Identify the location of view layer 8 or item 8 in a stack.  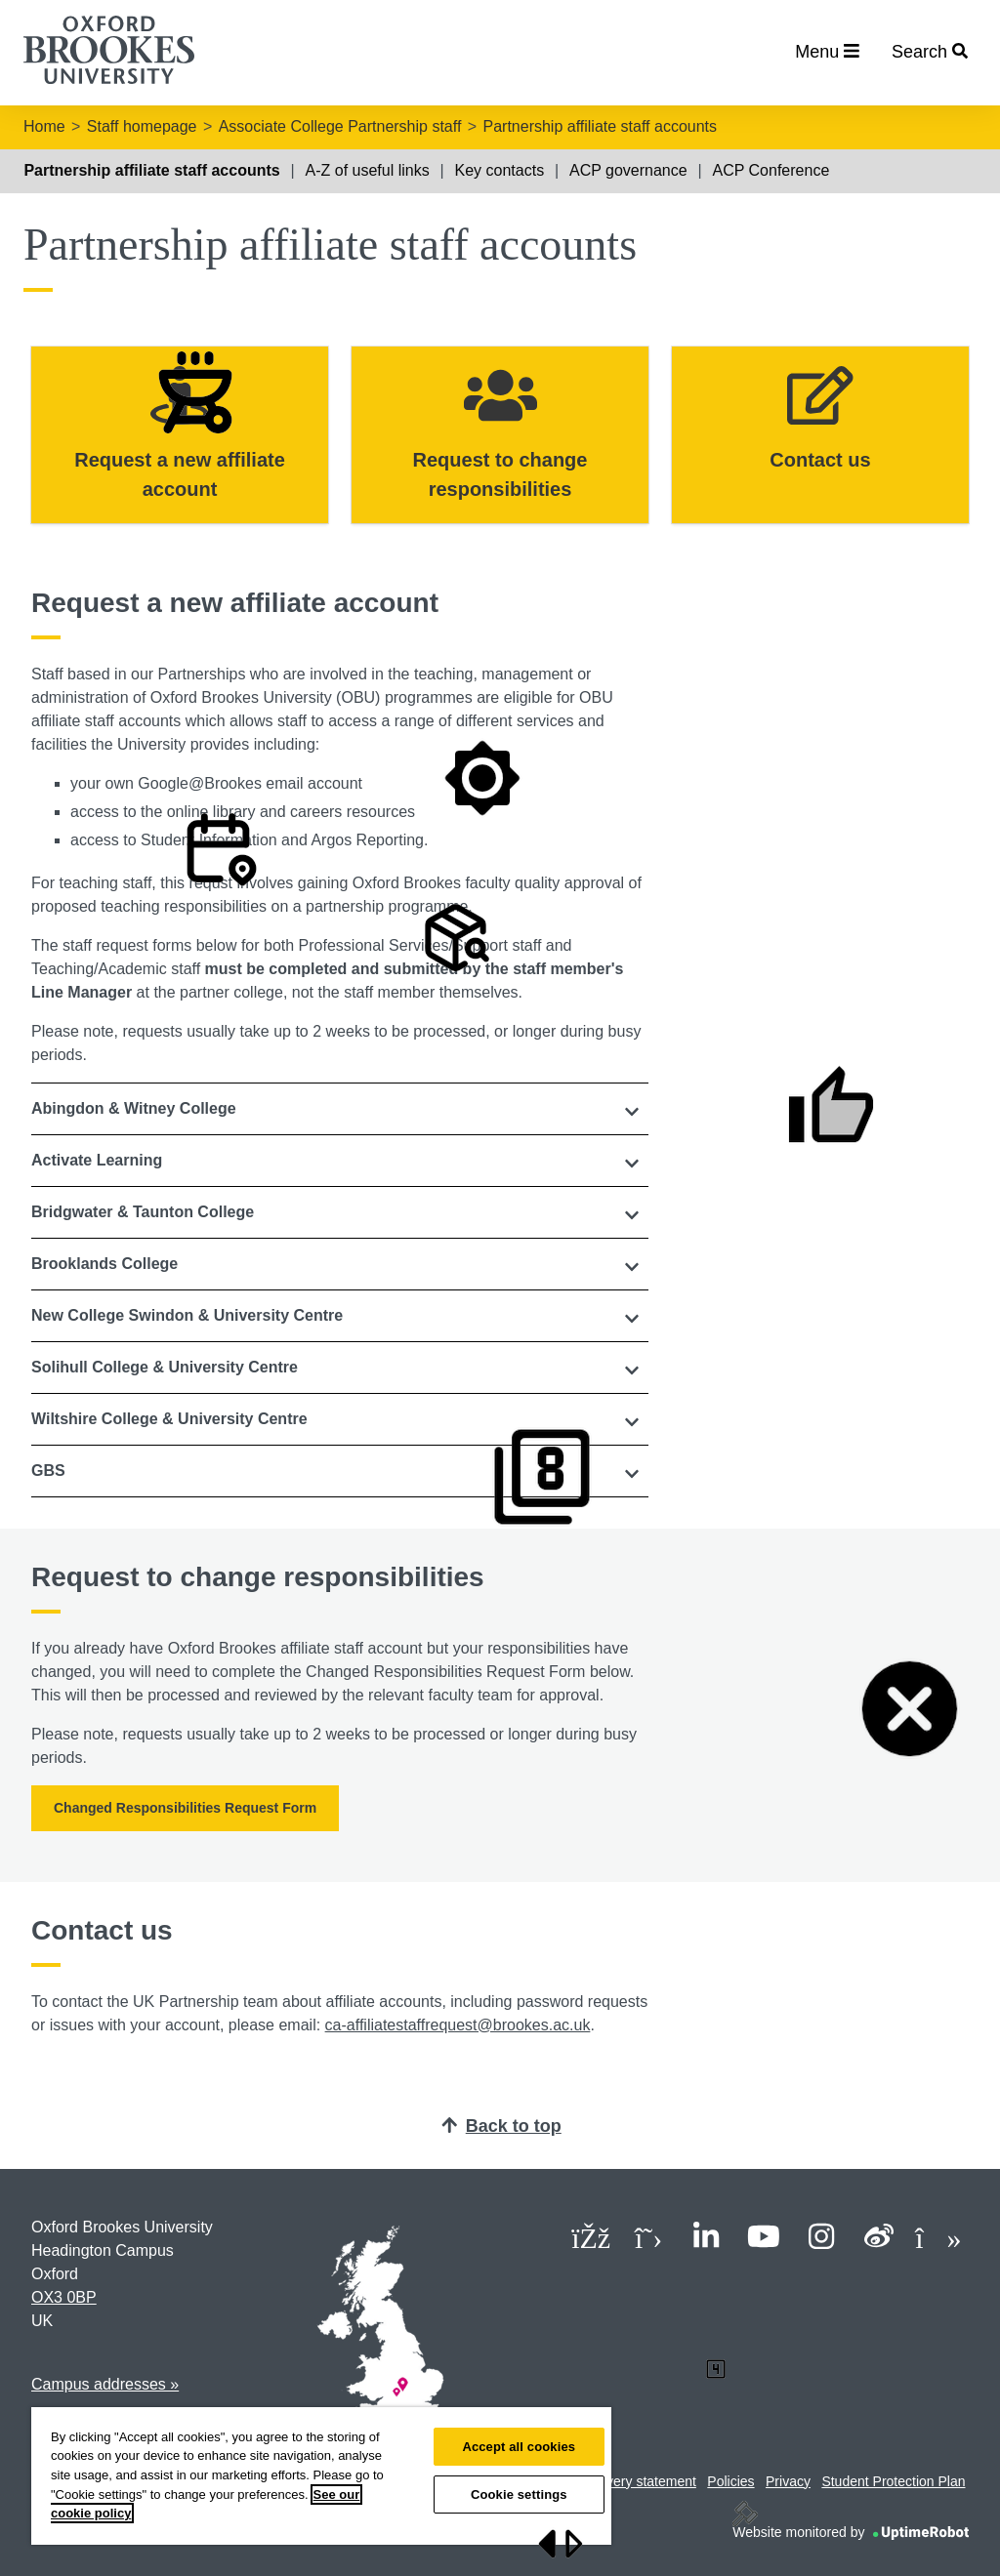
(542, 1477).